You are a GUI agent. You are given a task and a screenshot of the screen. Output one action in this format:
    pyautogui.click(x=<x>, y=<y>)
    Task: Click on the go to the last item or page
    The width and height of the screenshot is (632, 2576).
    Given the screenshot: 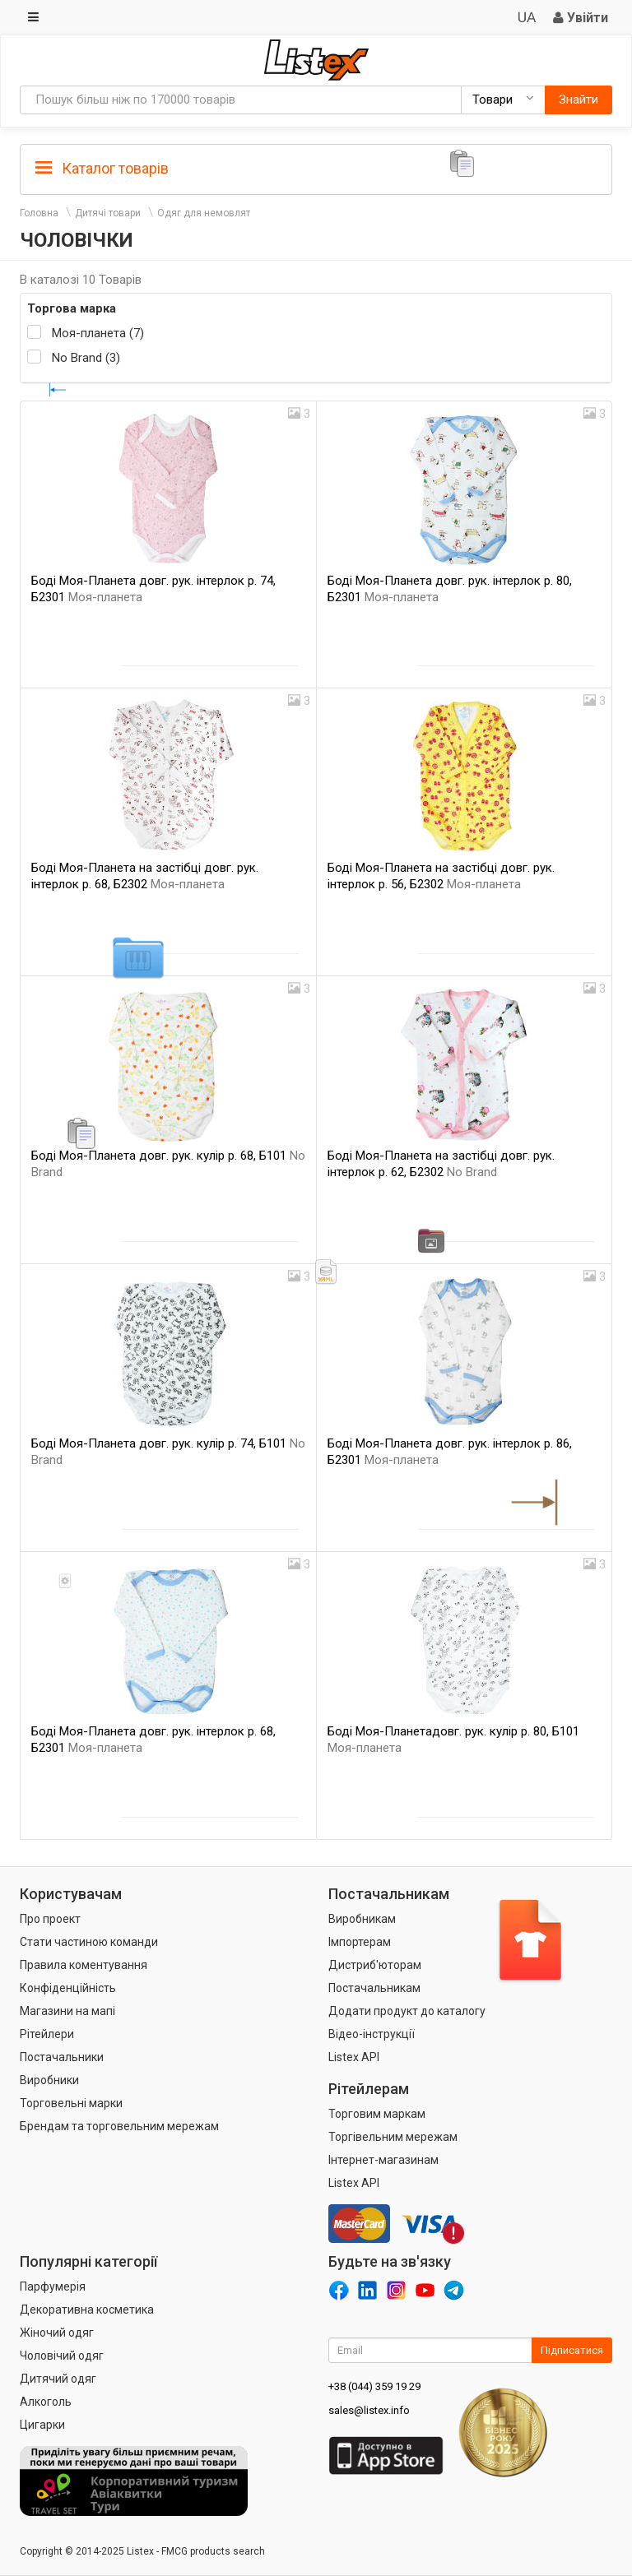 What is the action you would take?
    pyautogui.click(x=534, y=1502)
    